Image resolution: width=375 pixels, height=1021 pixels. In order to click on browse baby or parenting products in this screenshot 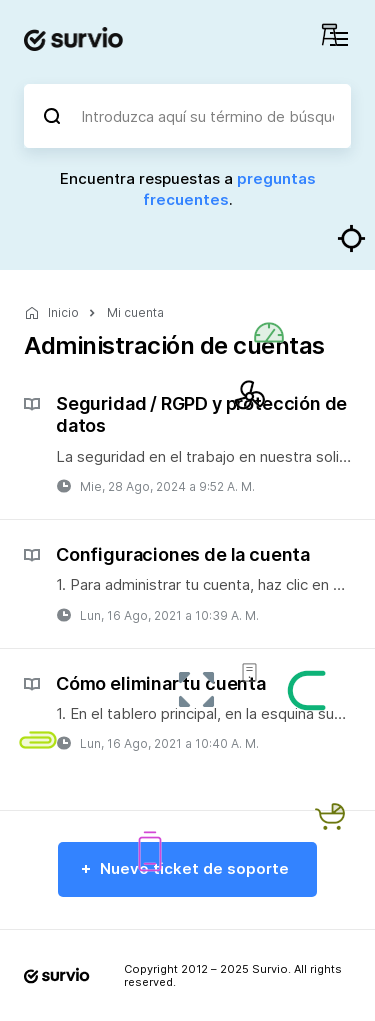, I will do `click(330, 815)`.